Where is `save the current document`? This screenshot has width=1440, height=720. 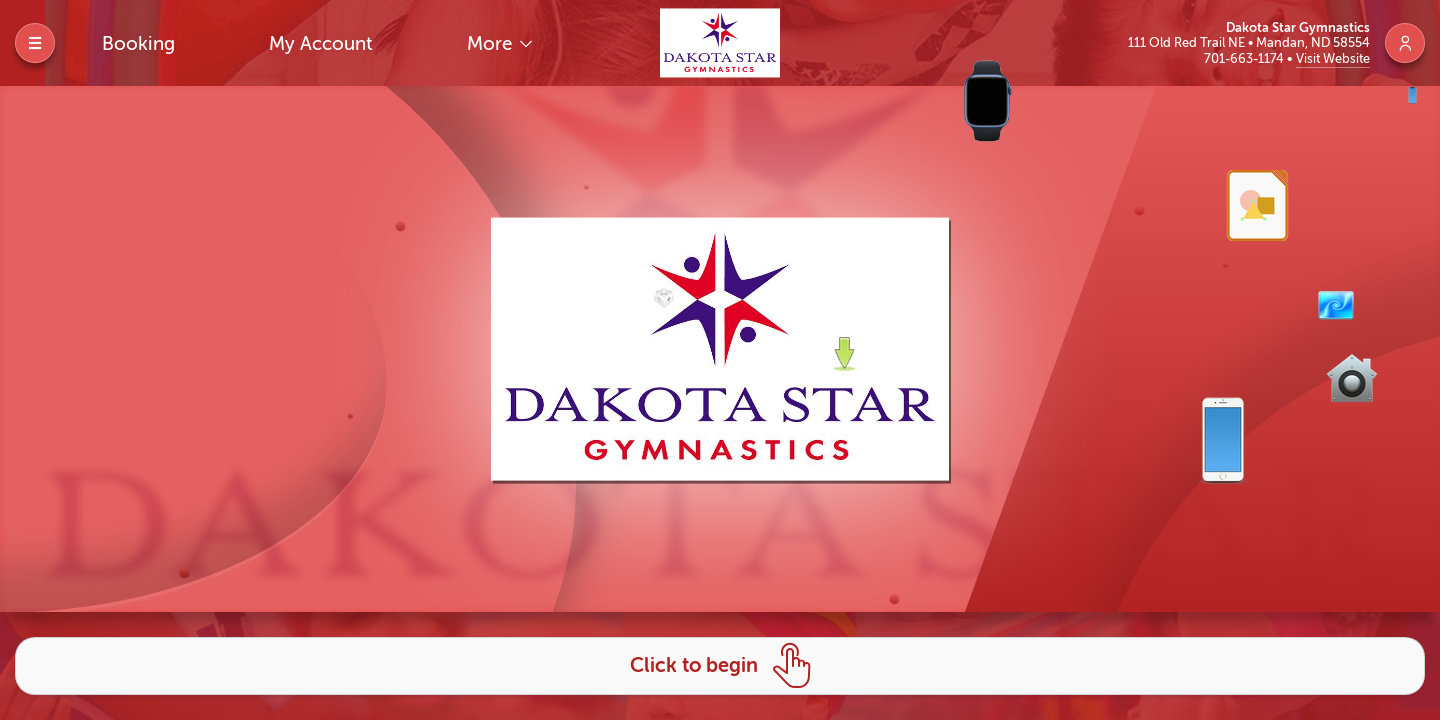 save the current document is located at coordinates (844, 354).